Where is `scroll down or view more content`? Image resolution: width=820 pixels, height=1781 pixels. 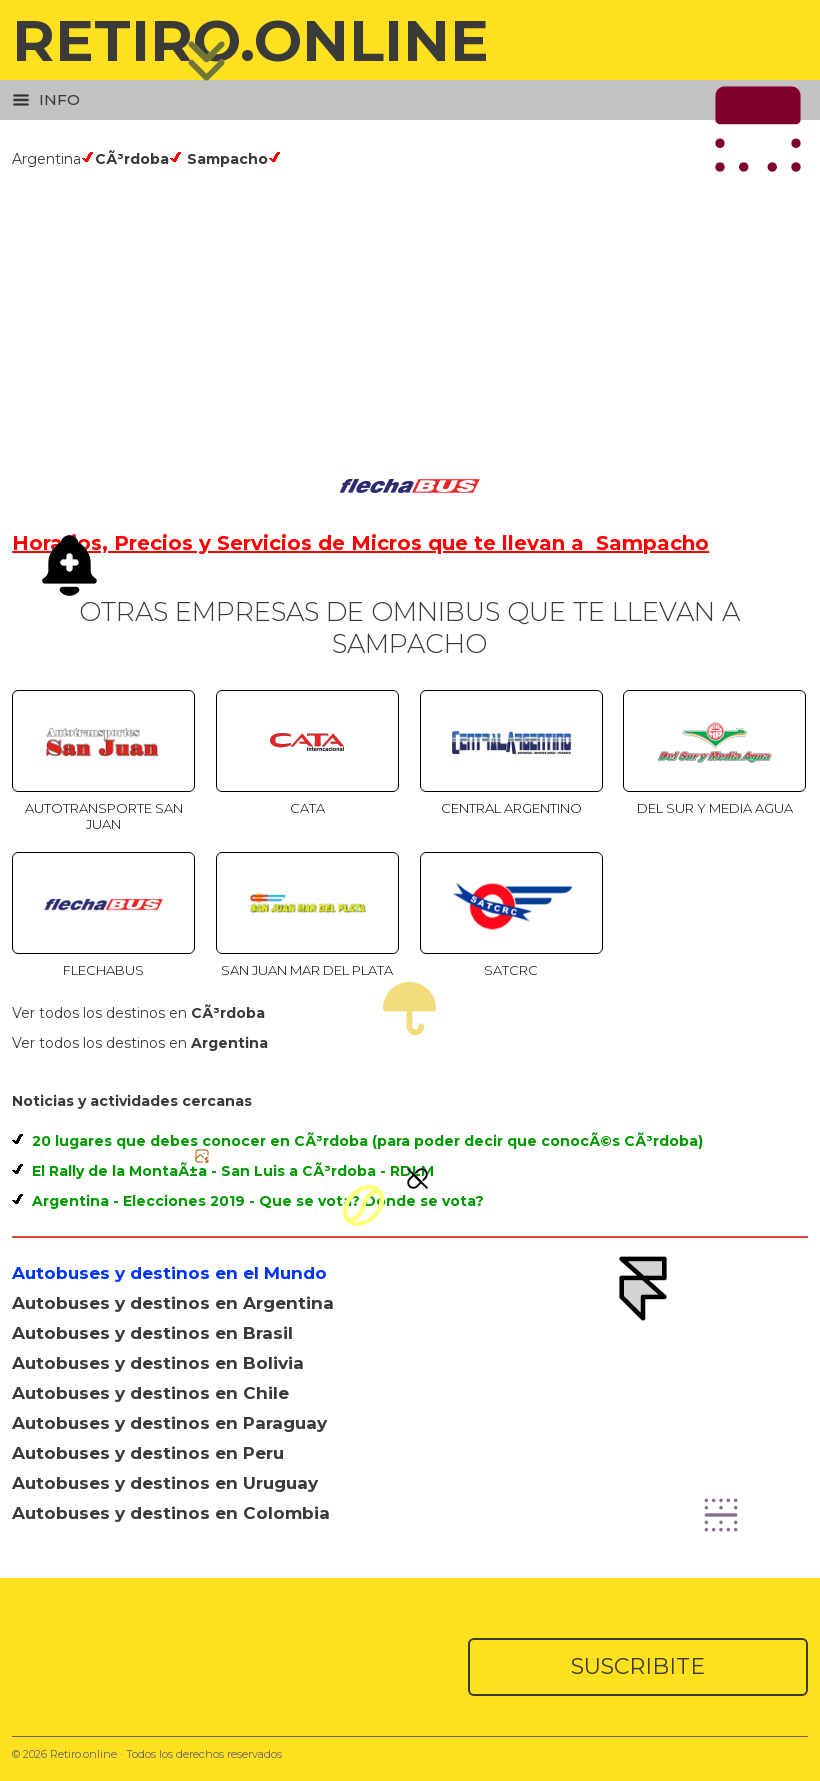 scroll down or view more content is located at coordinates (206, 59).